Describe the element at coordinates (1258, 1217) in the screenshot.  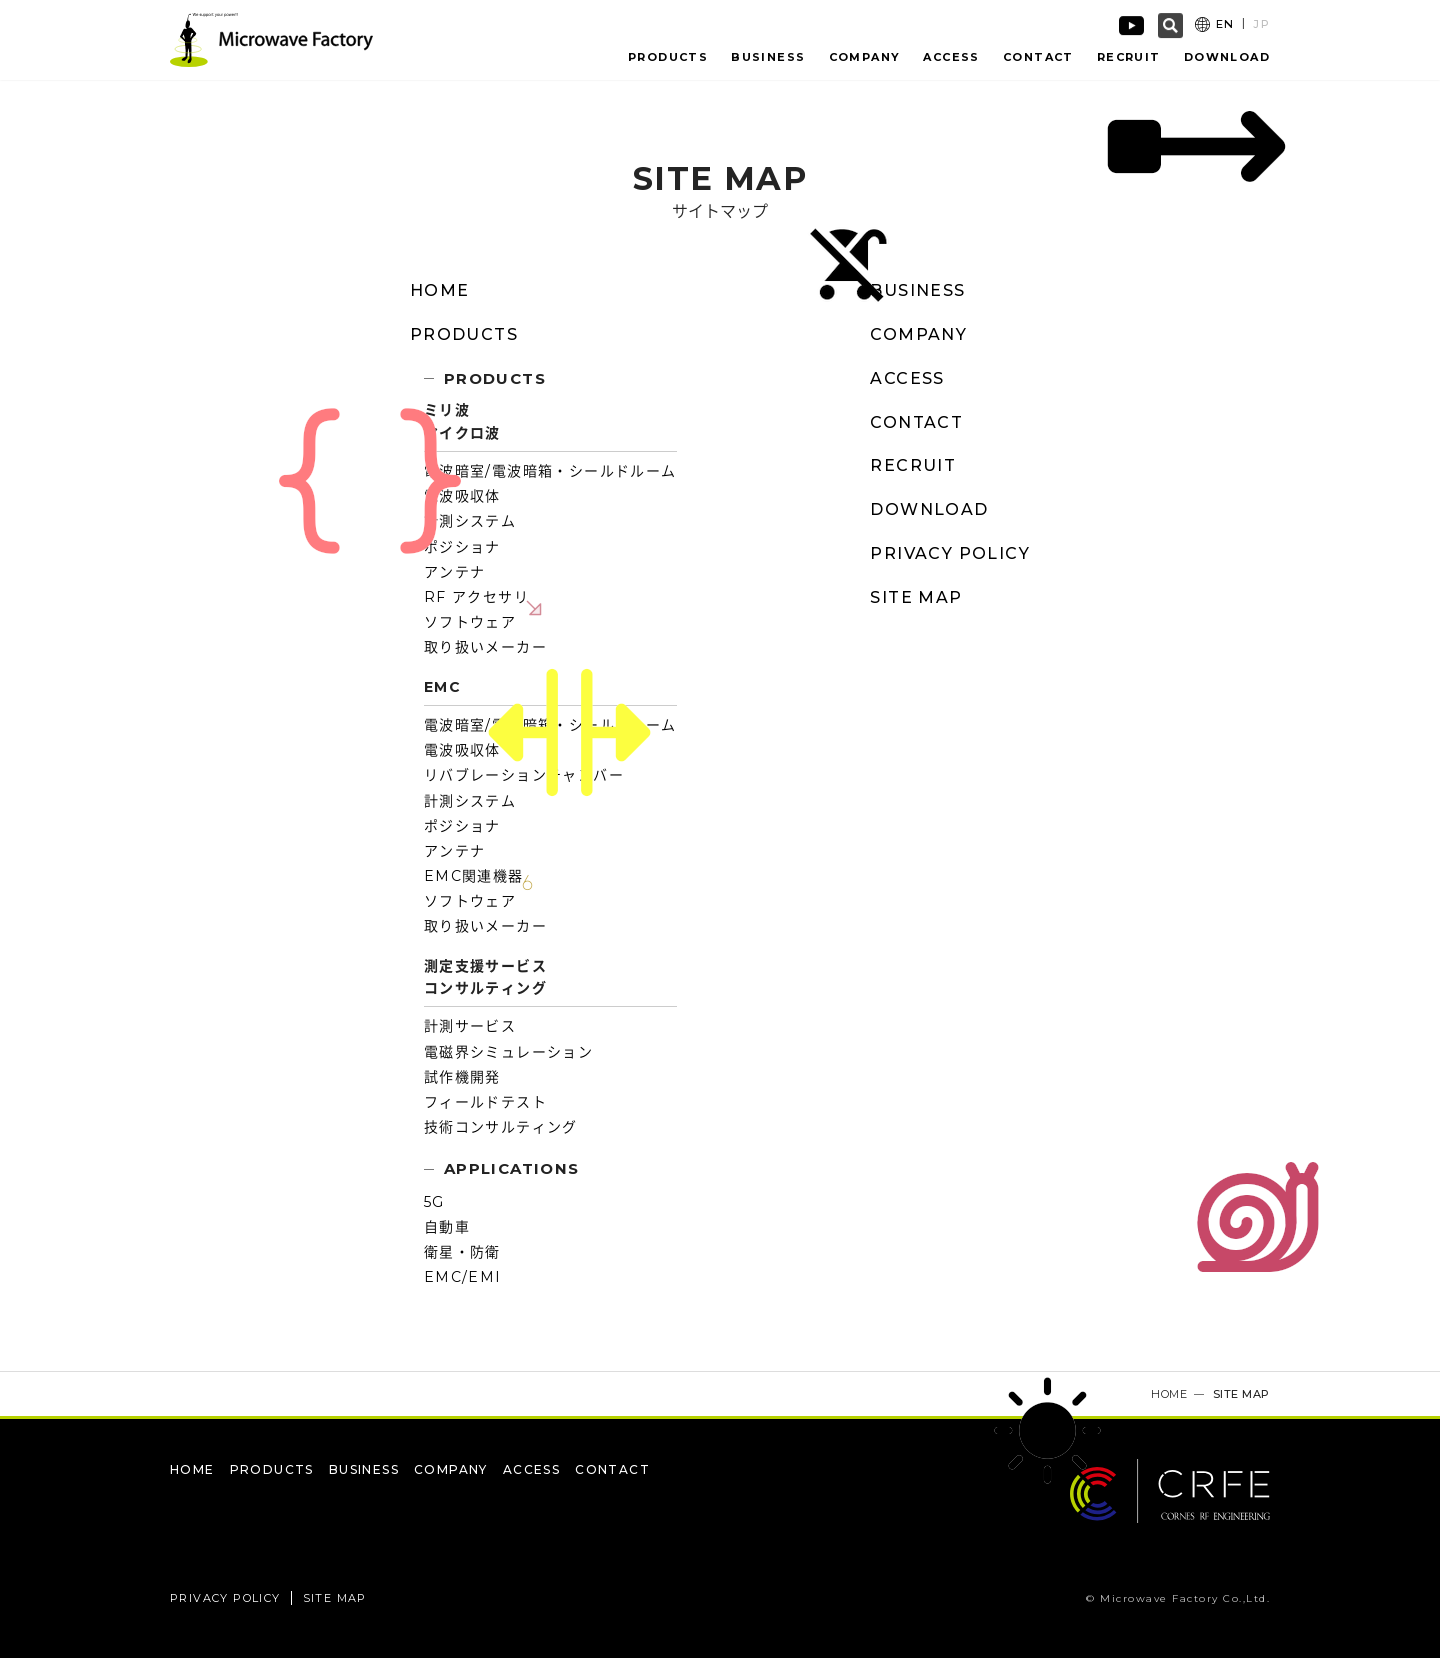
I see `indicates slow loading or processing speed` at that location.